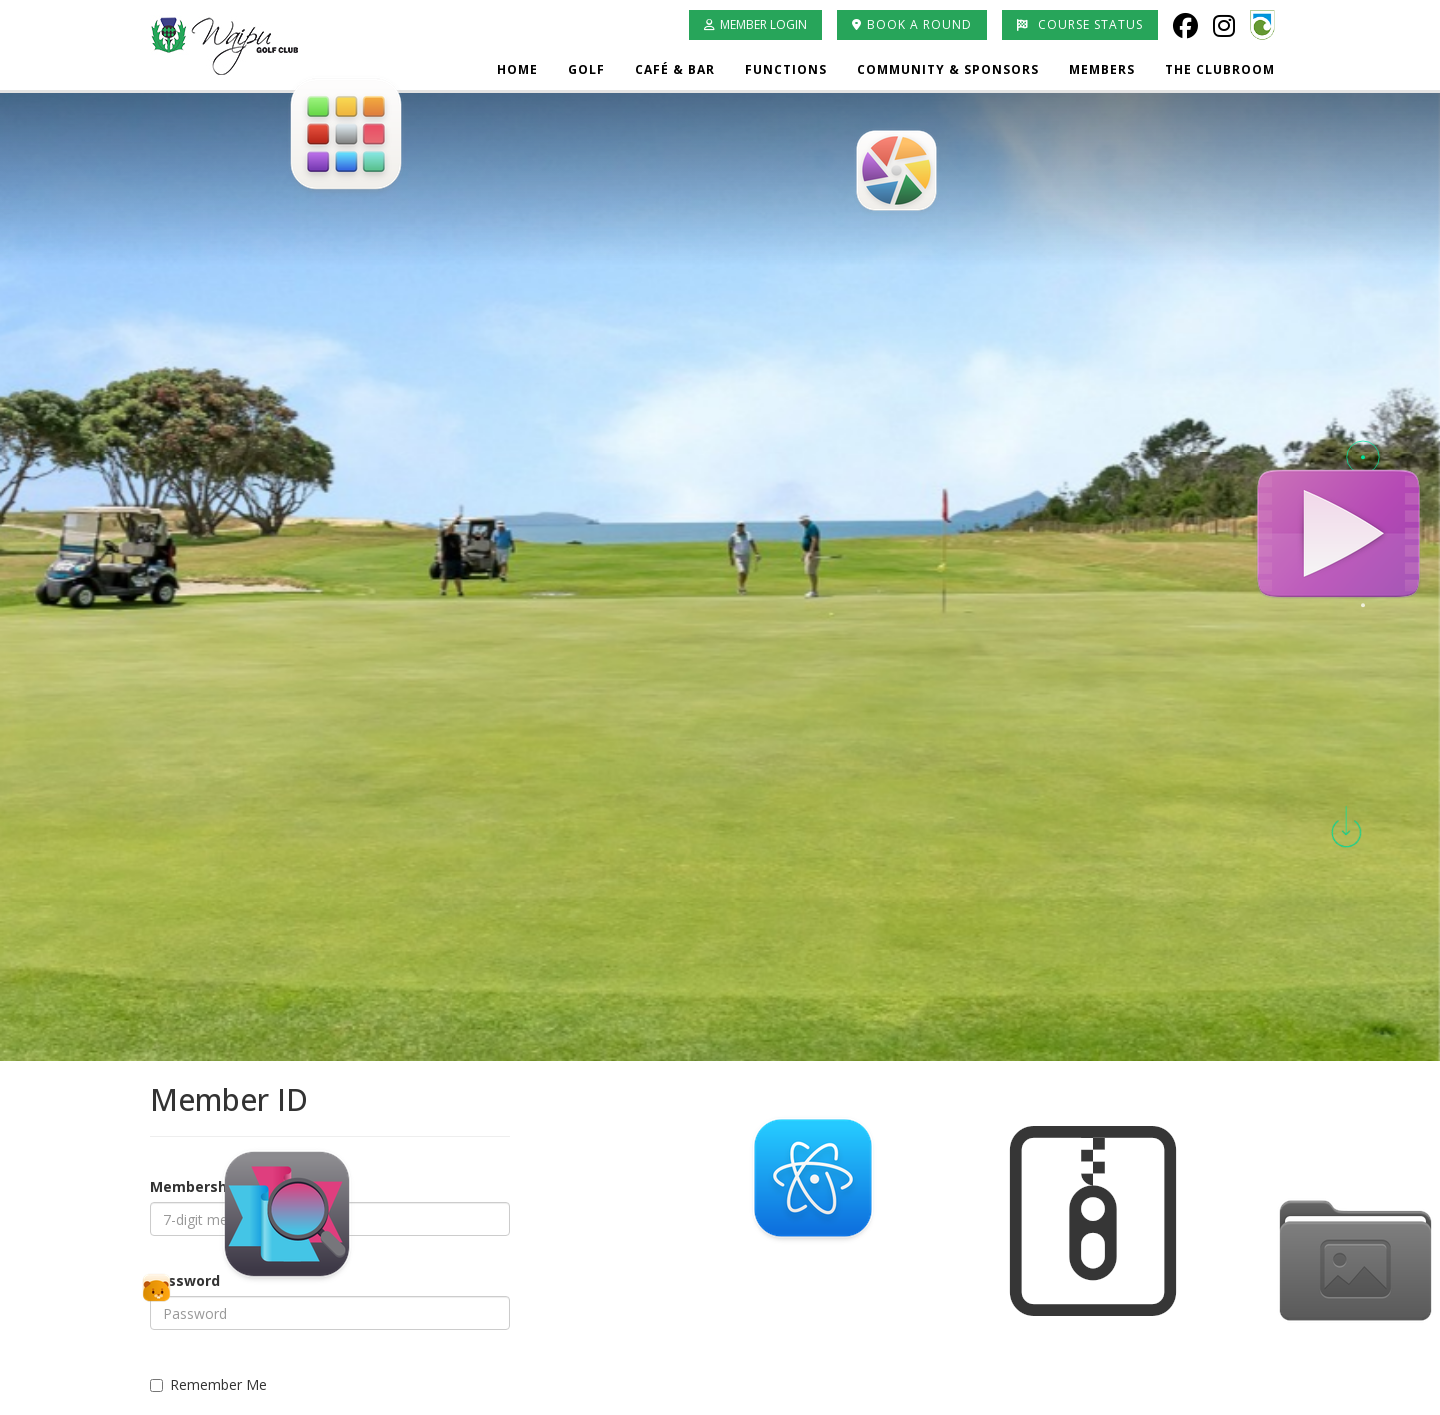 The width and height of the screenshot is (1440, 1415). Describe the element at coordinates (1338, 533) in the screenshot. I see `open the video player app` at that location.